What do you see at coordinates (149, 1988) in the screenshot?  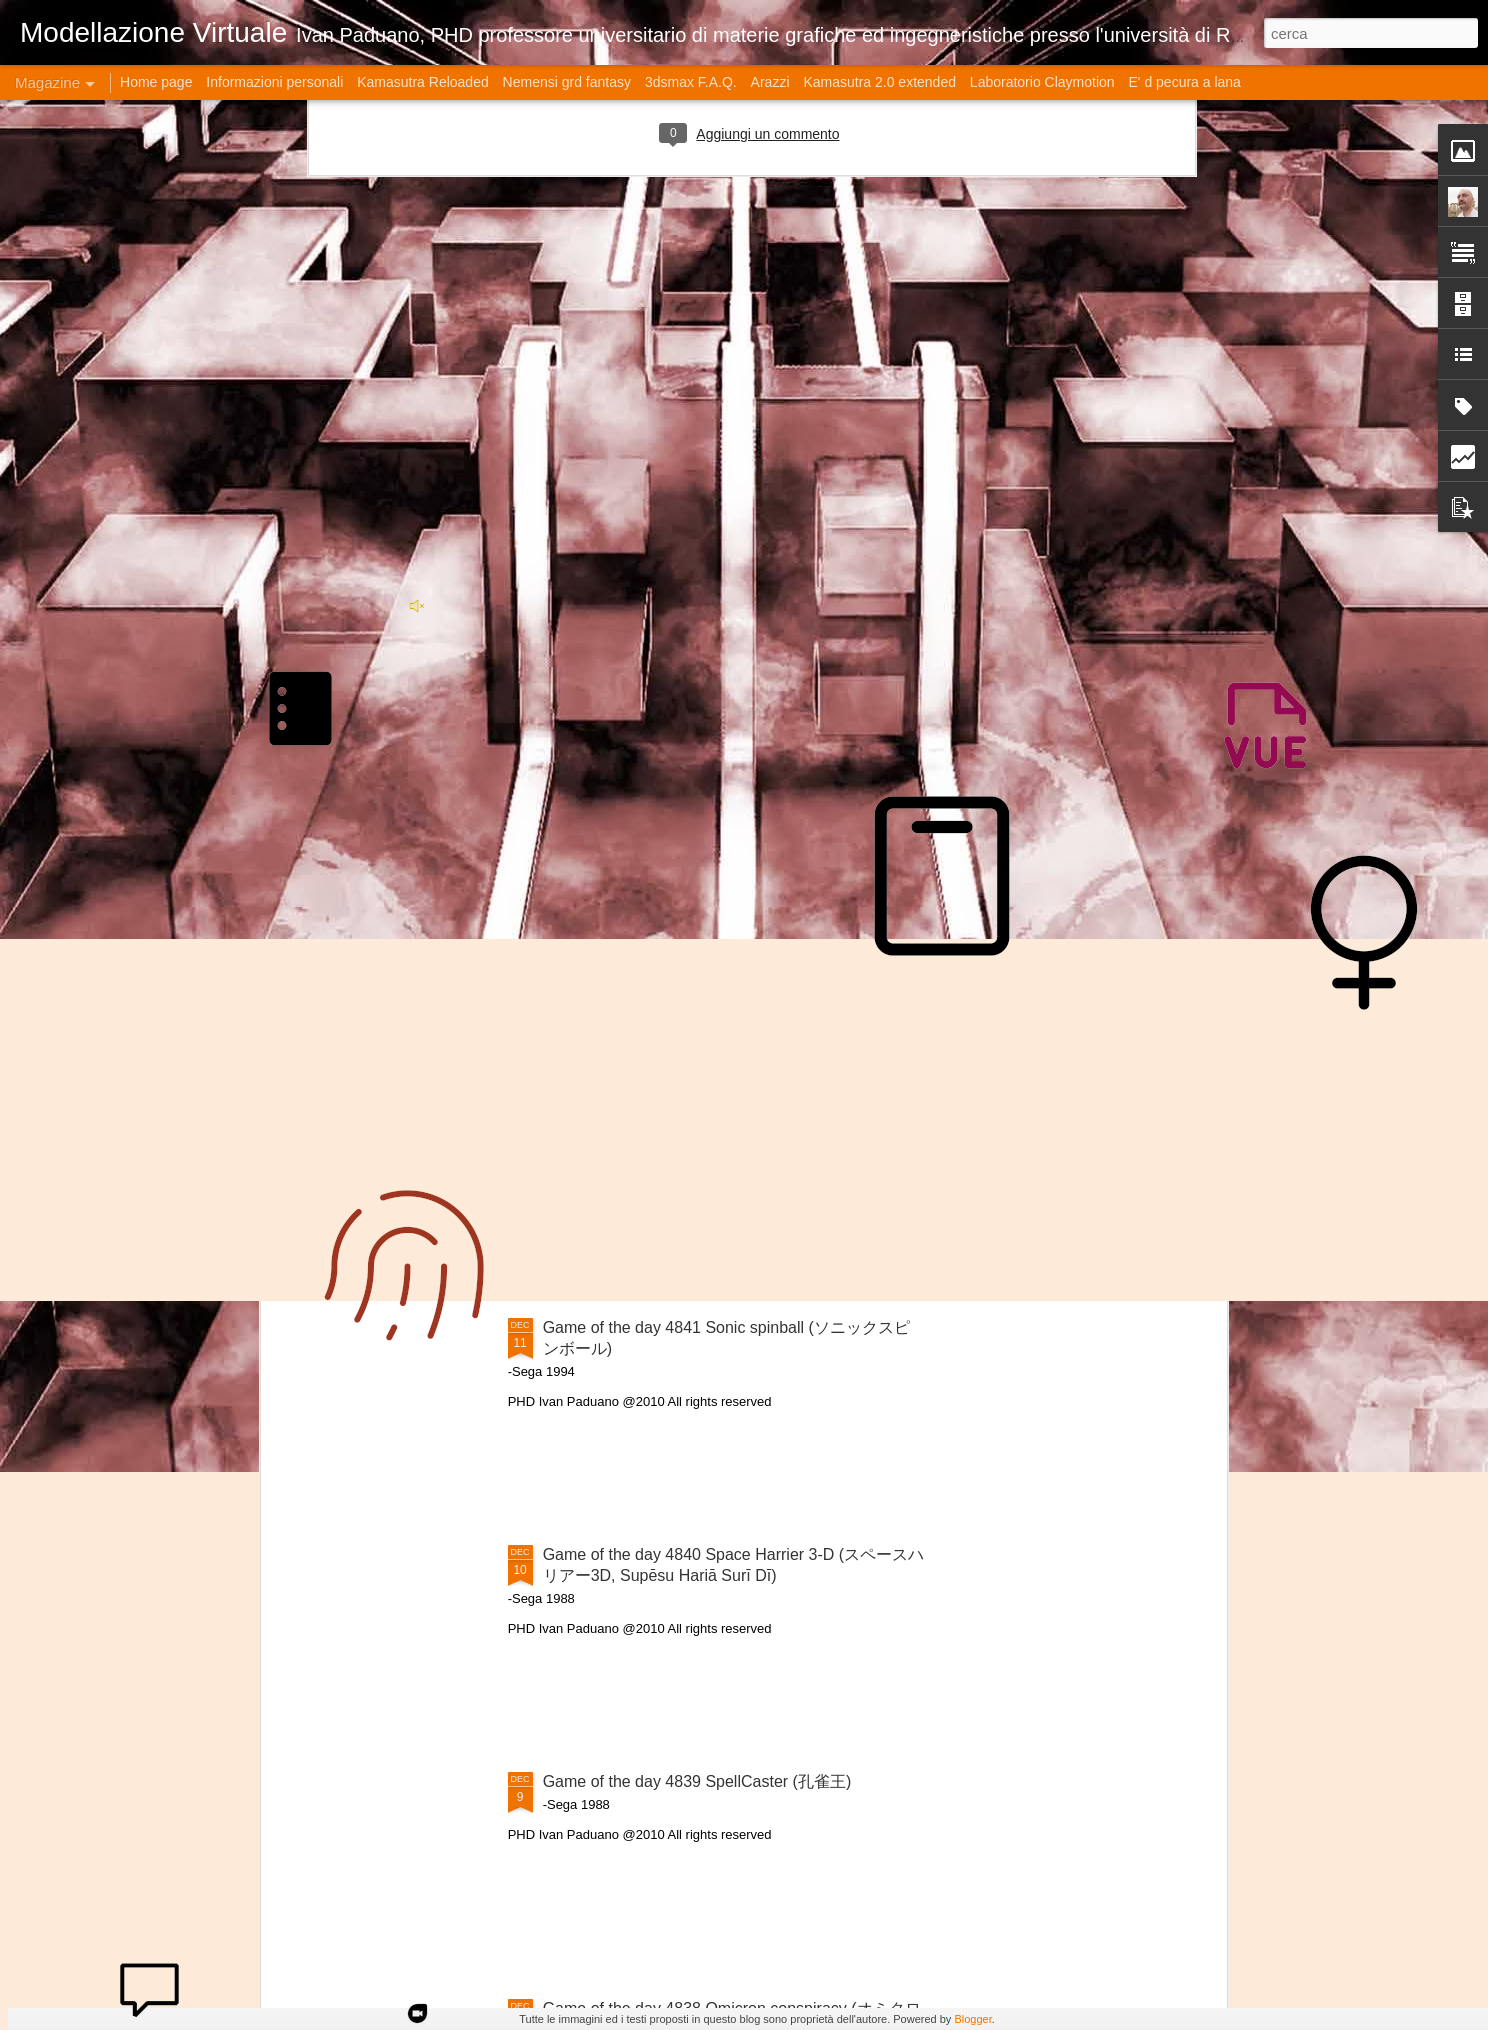 I see `open comments section` at bounding box center [149, 1988].